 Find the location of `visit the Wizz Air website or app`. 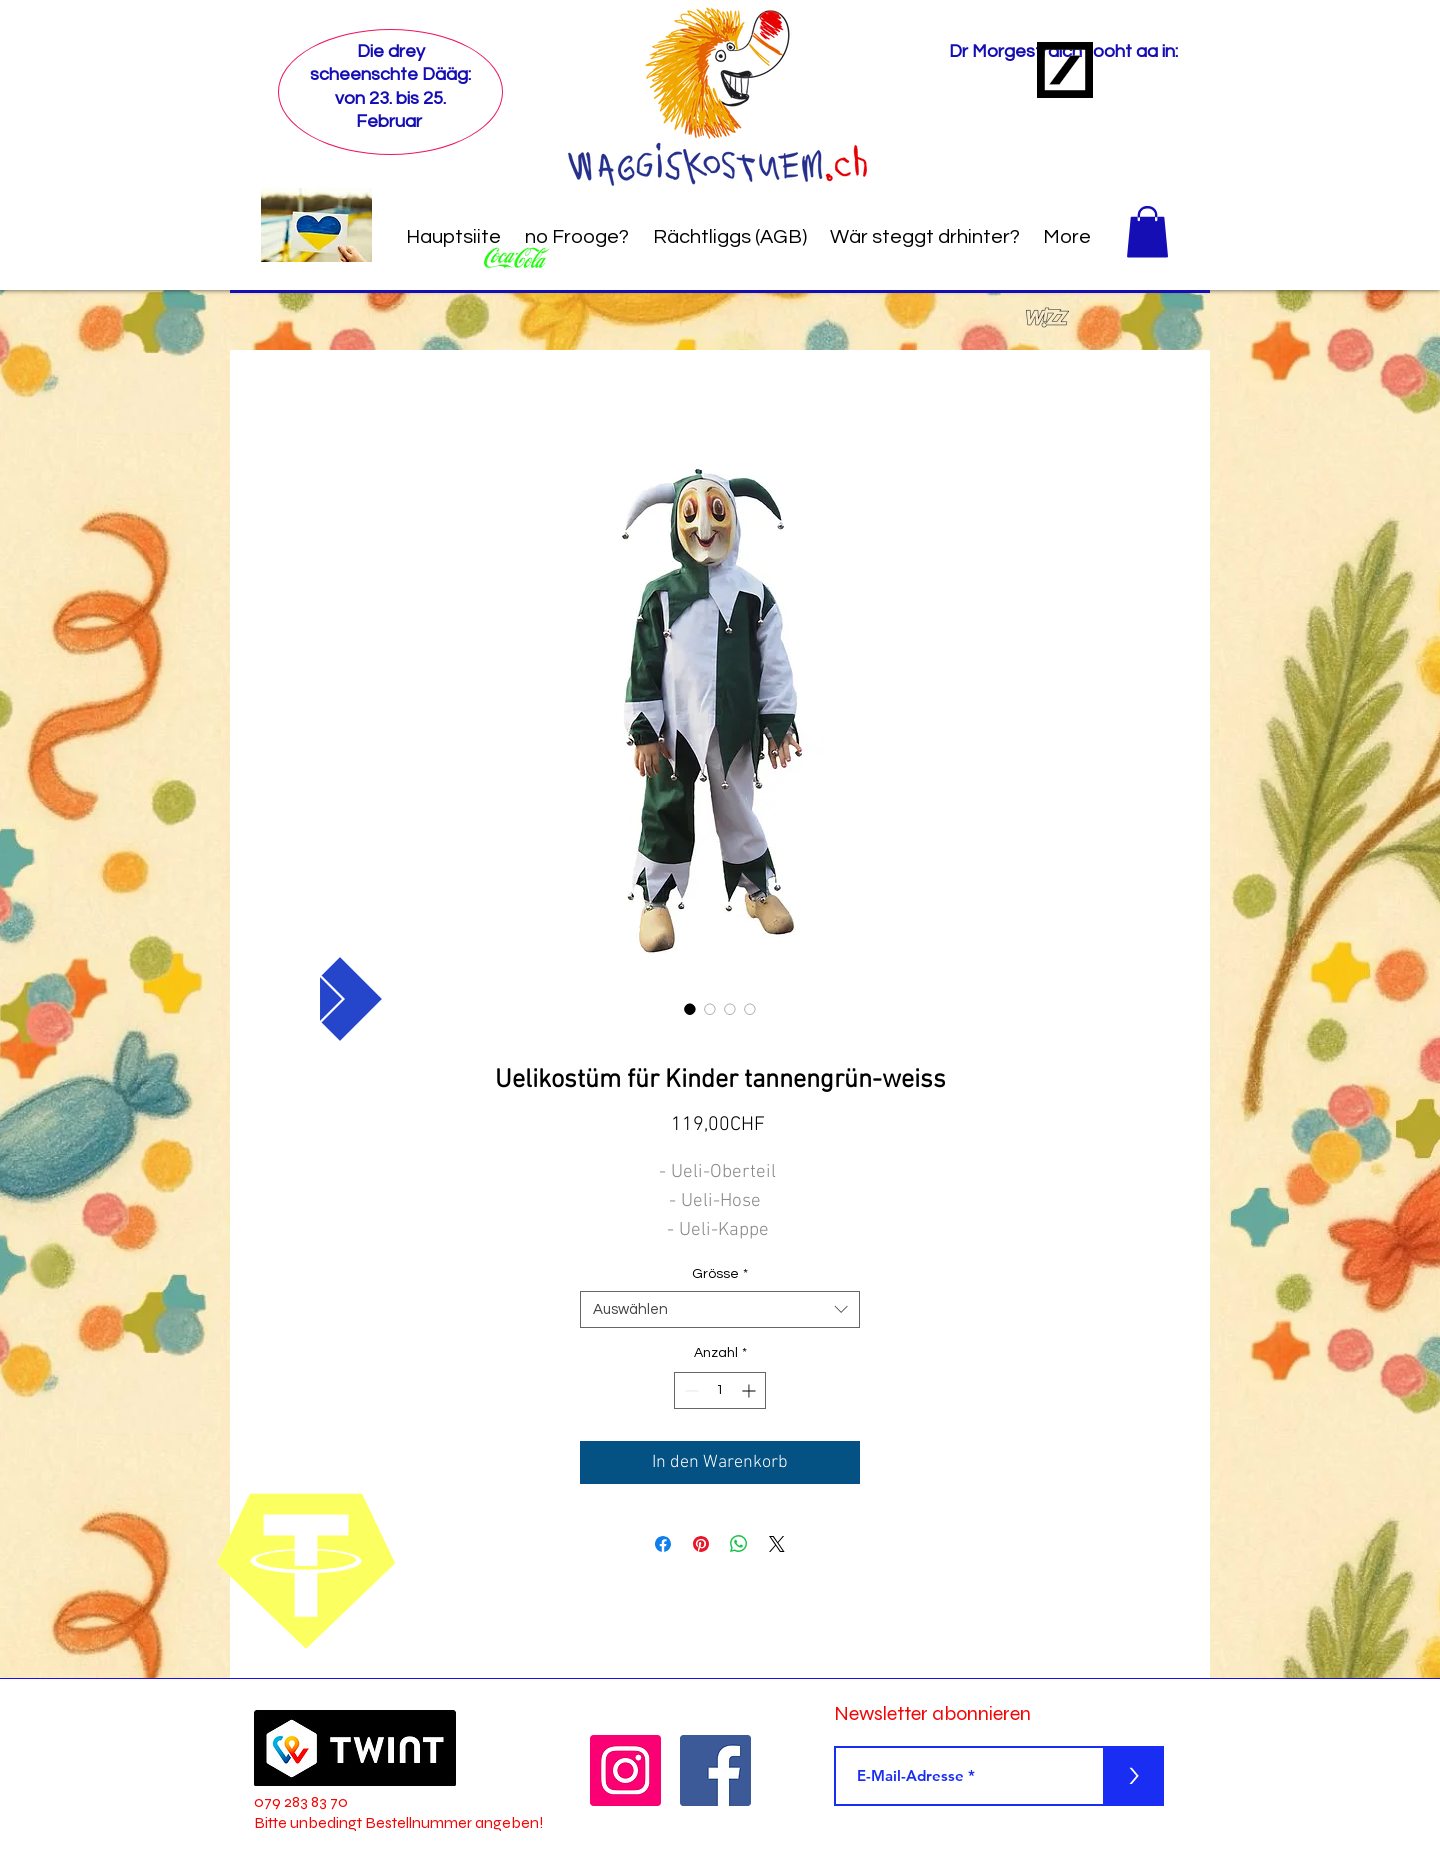

visit the Wizz Air website or app is located at coordinates (1047, 317).